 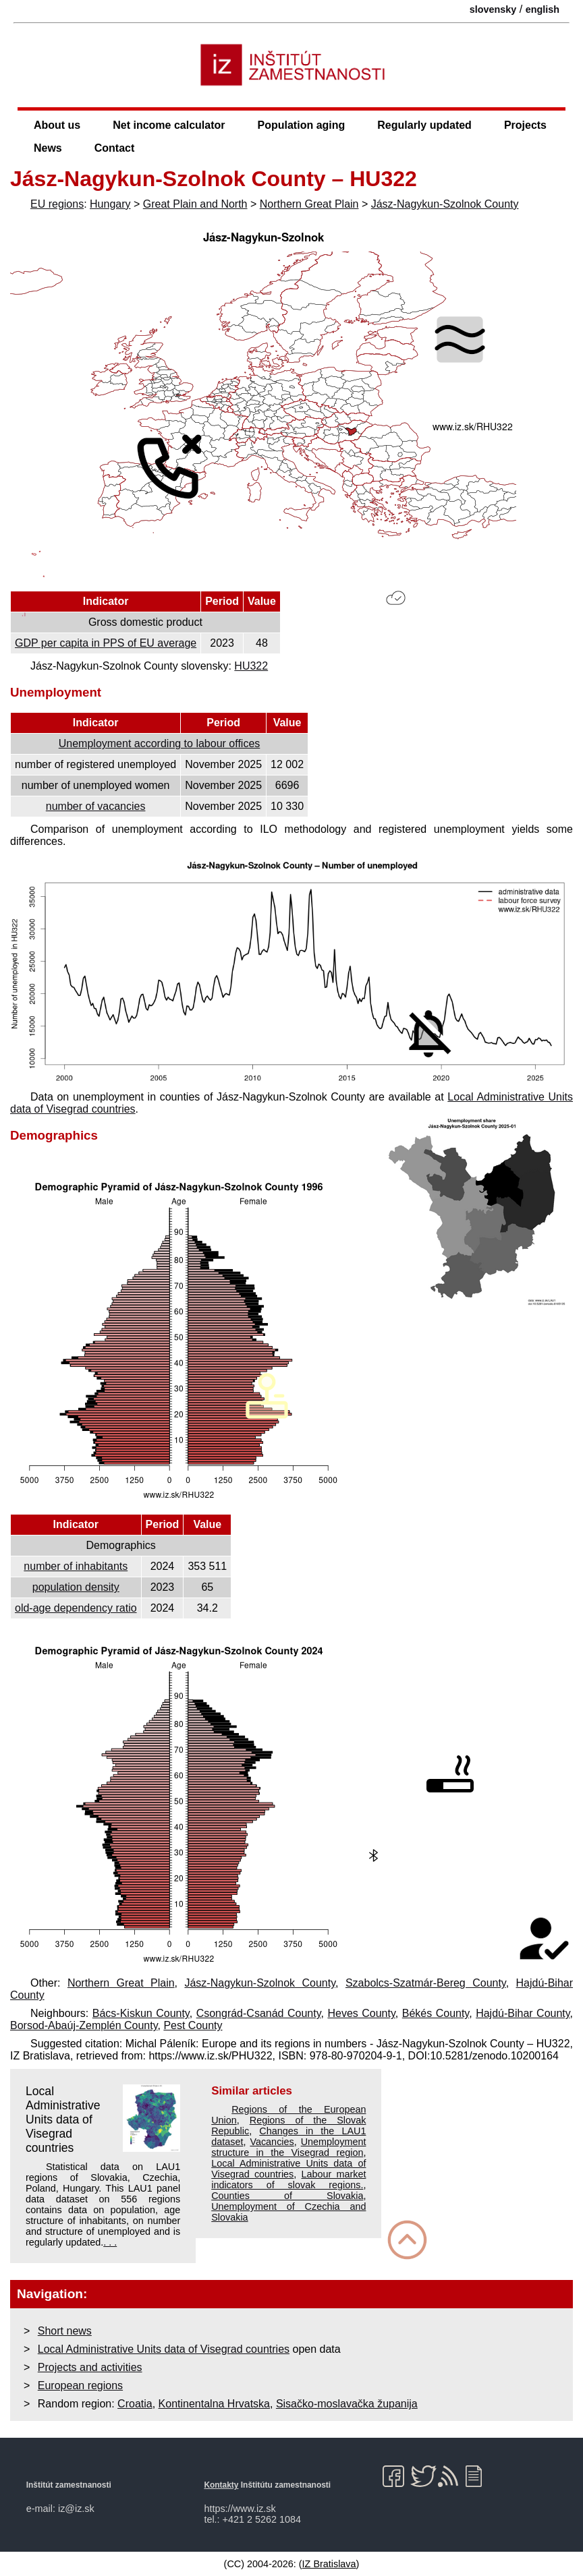 I want to click on access game controls or gaming mode, so click(x=267, y=1397).